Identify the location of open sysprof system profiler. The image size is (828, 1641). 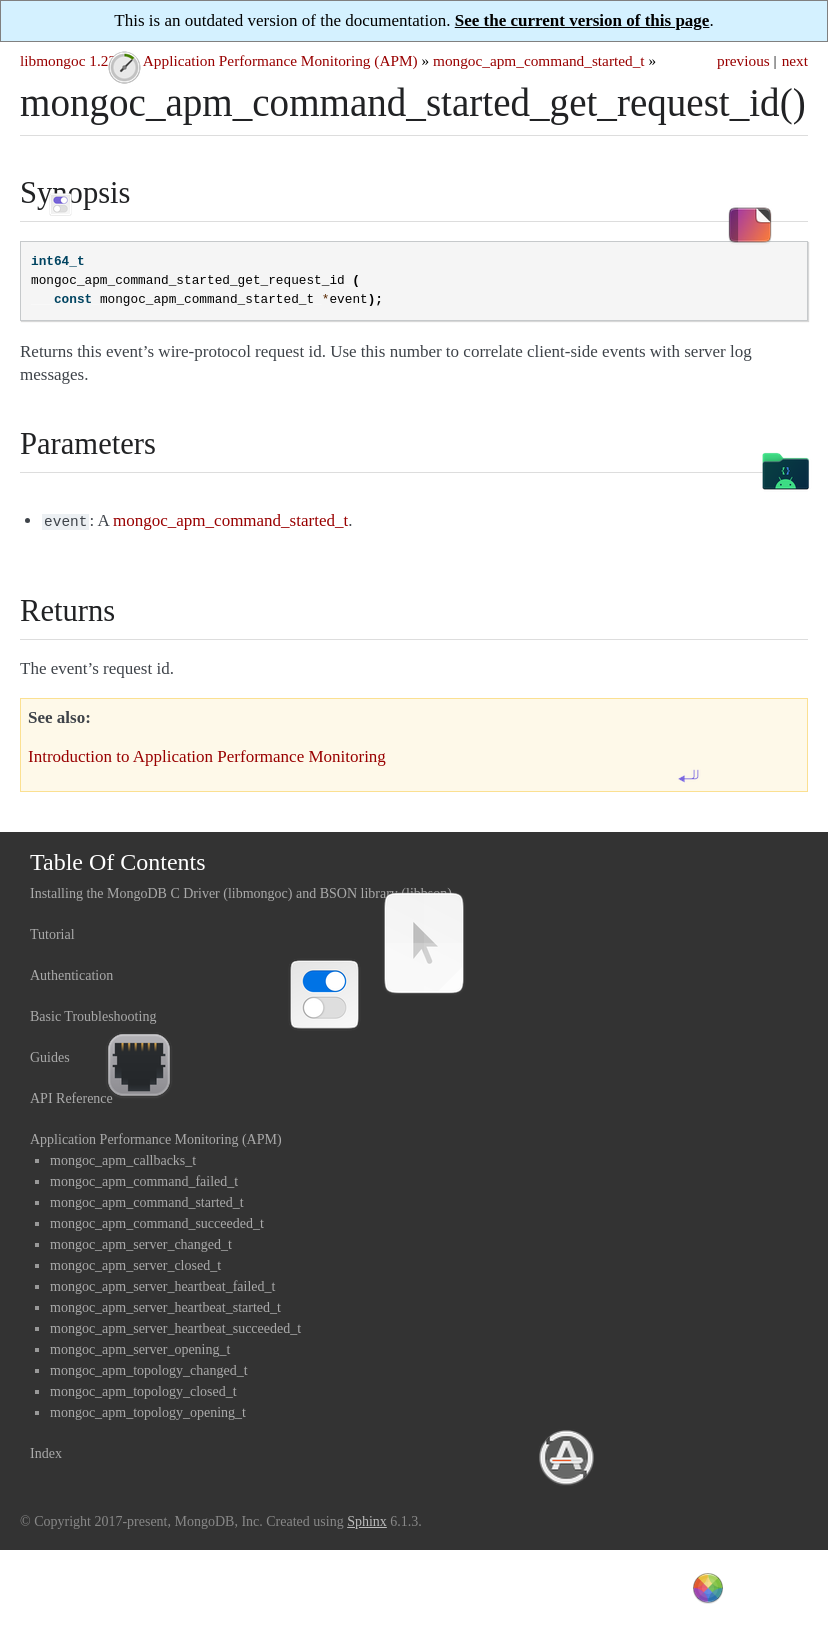
(124, 67).